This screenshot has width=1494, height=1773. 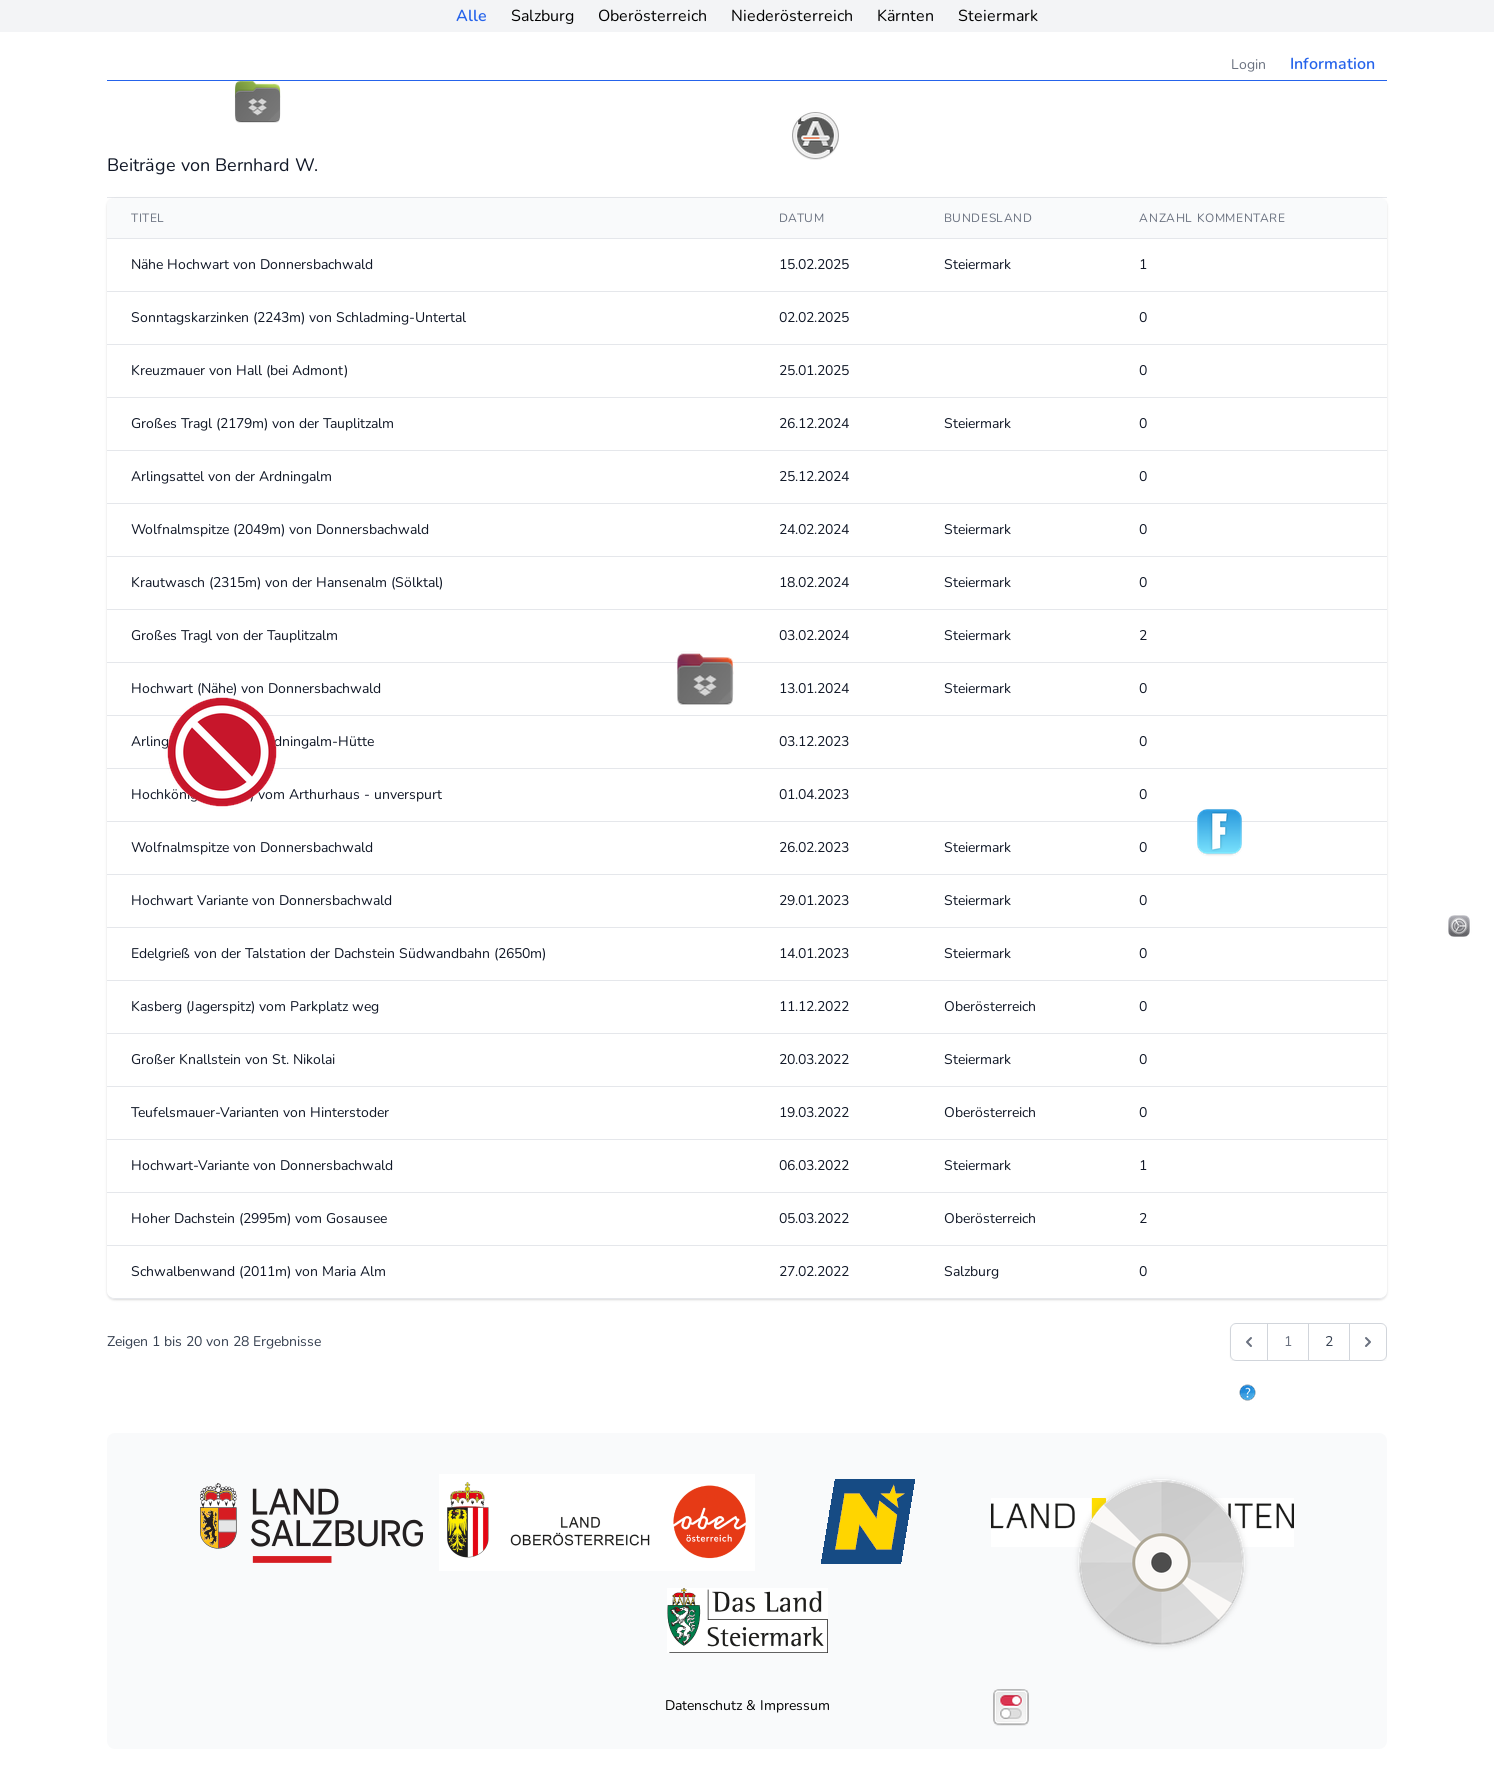 What do you see at coordinates (222, 752) in the screenshot?
I see `delete selected item` at bounding box center [222, 752].